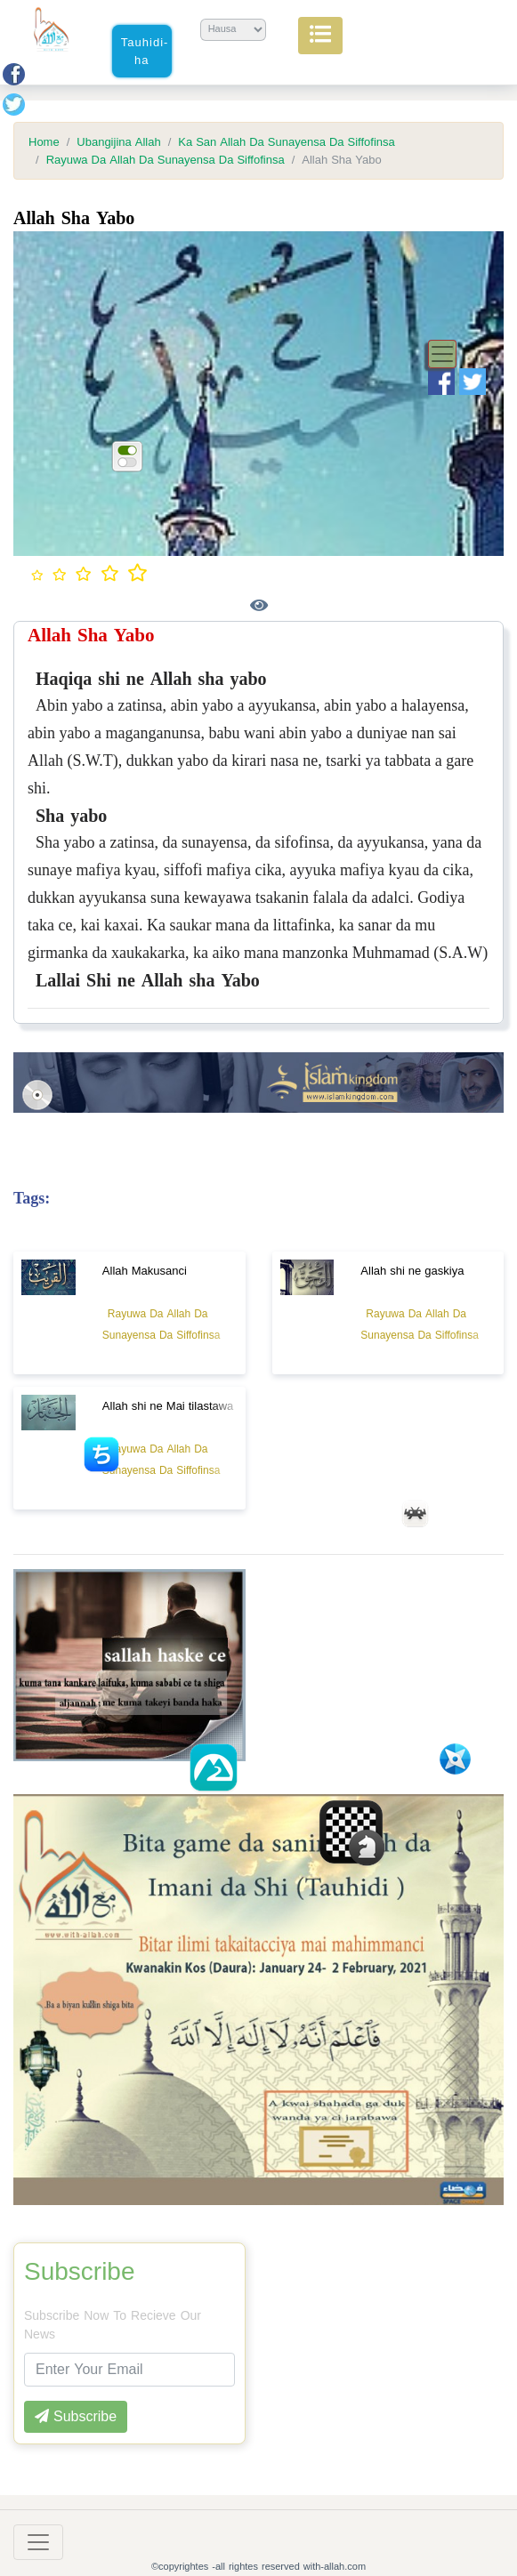  What do you see at coordinates (127, 456) in the screenshot?
I see `open unity tweak tool settings` at bounding box center [127, 456].